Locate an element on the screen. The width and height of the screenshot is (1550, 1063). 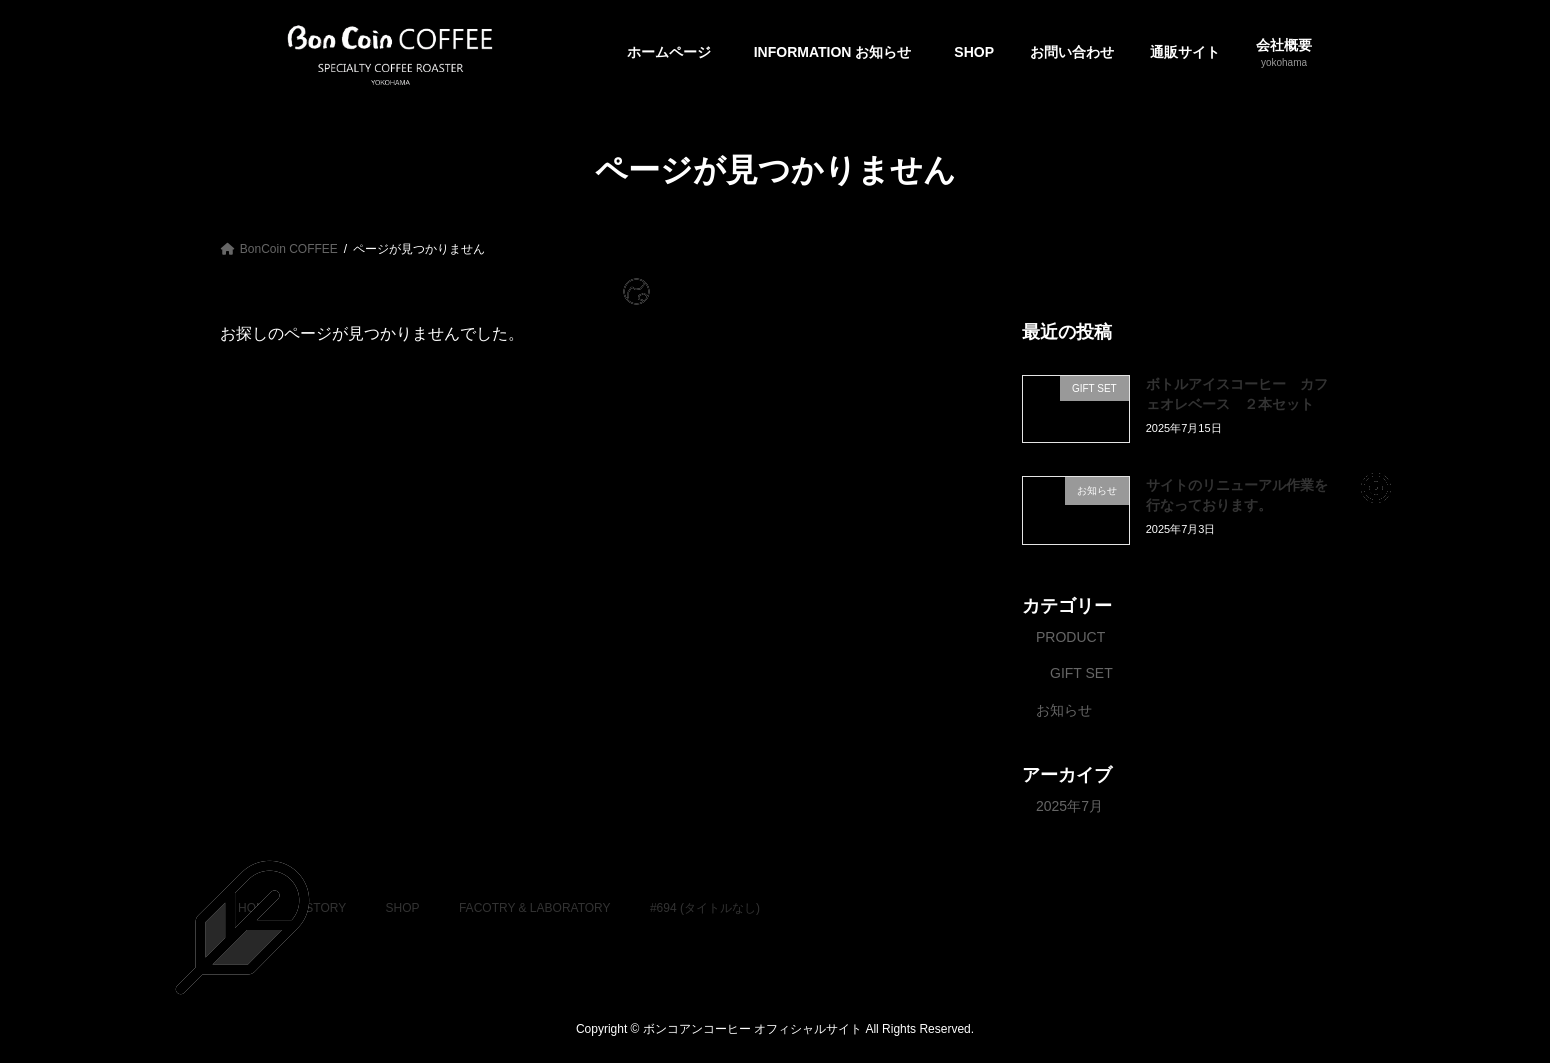
compose a new message or note is located at coordinates (240, 930).